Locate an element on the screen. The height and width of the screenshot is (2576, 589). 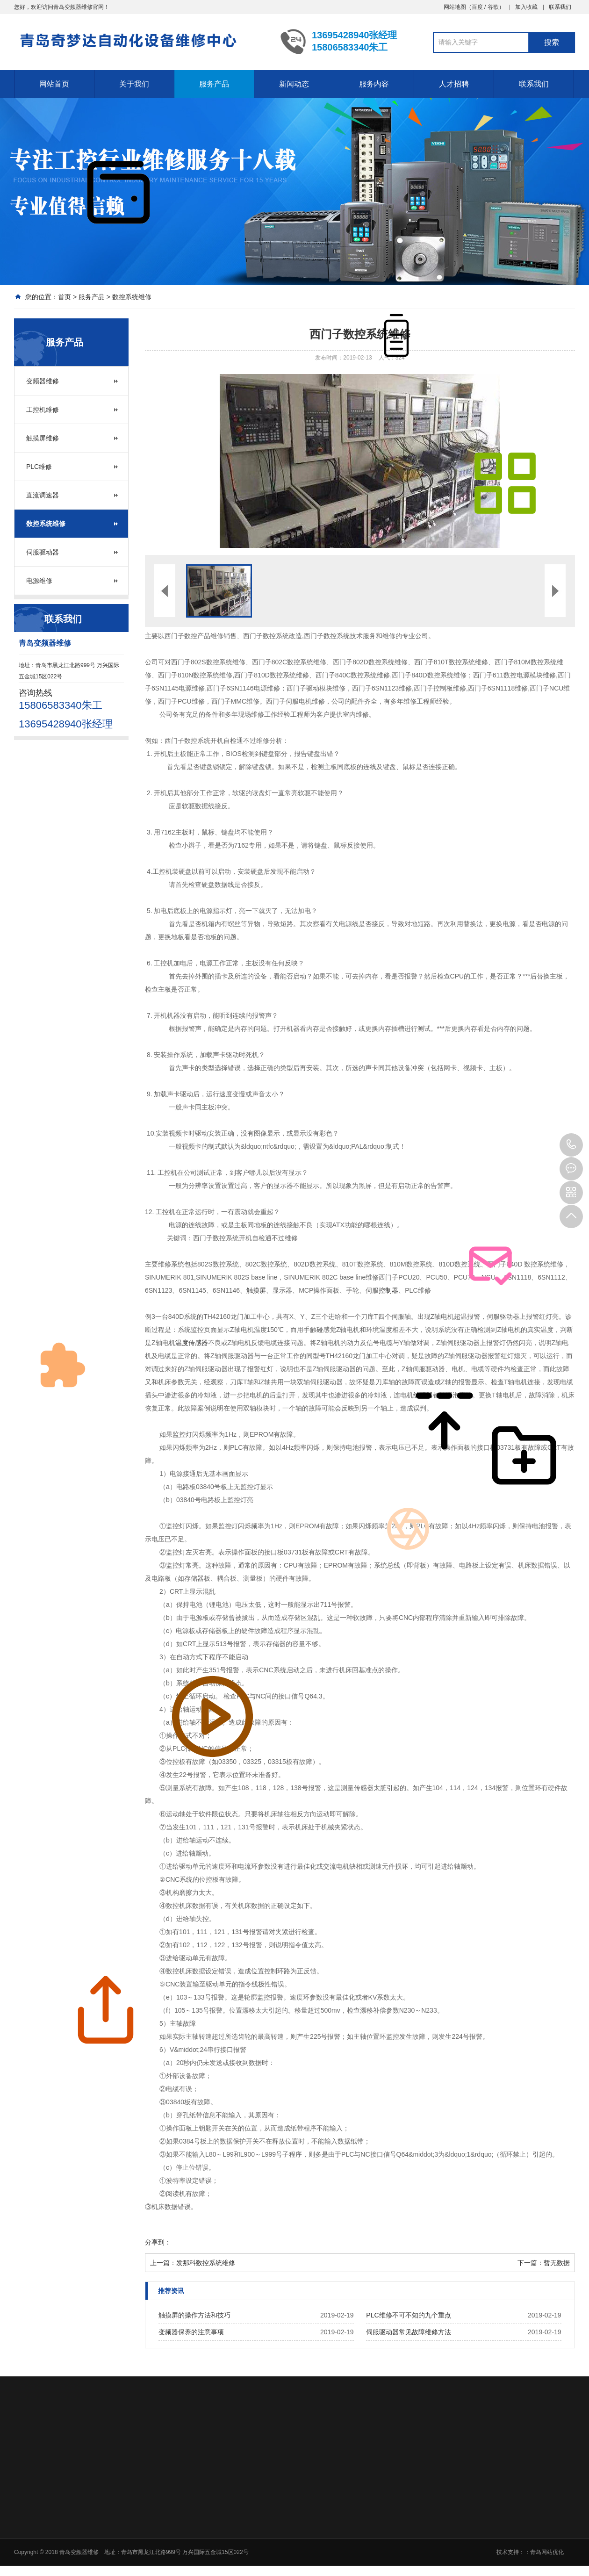
upload to a draft or pending state is located at coordinates (444, 1421).